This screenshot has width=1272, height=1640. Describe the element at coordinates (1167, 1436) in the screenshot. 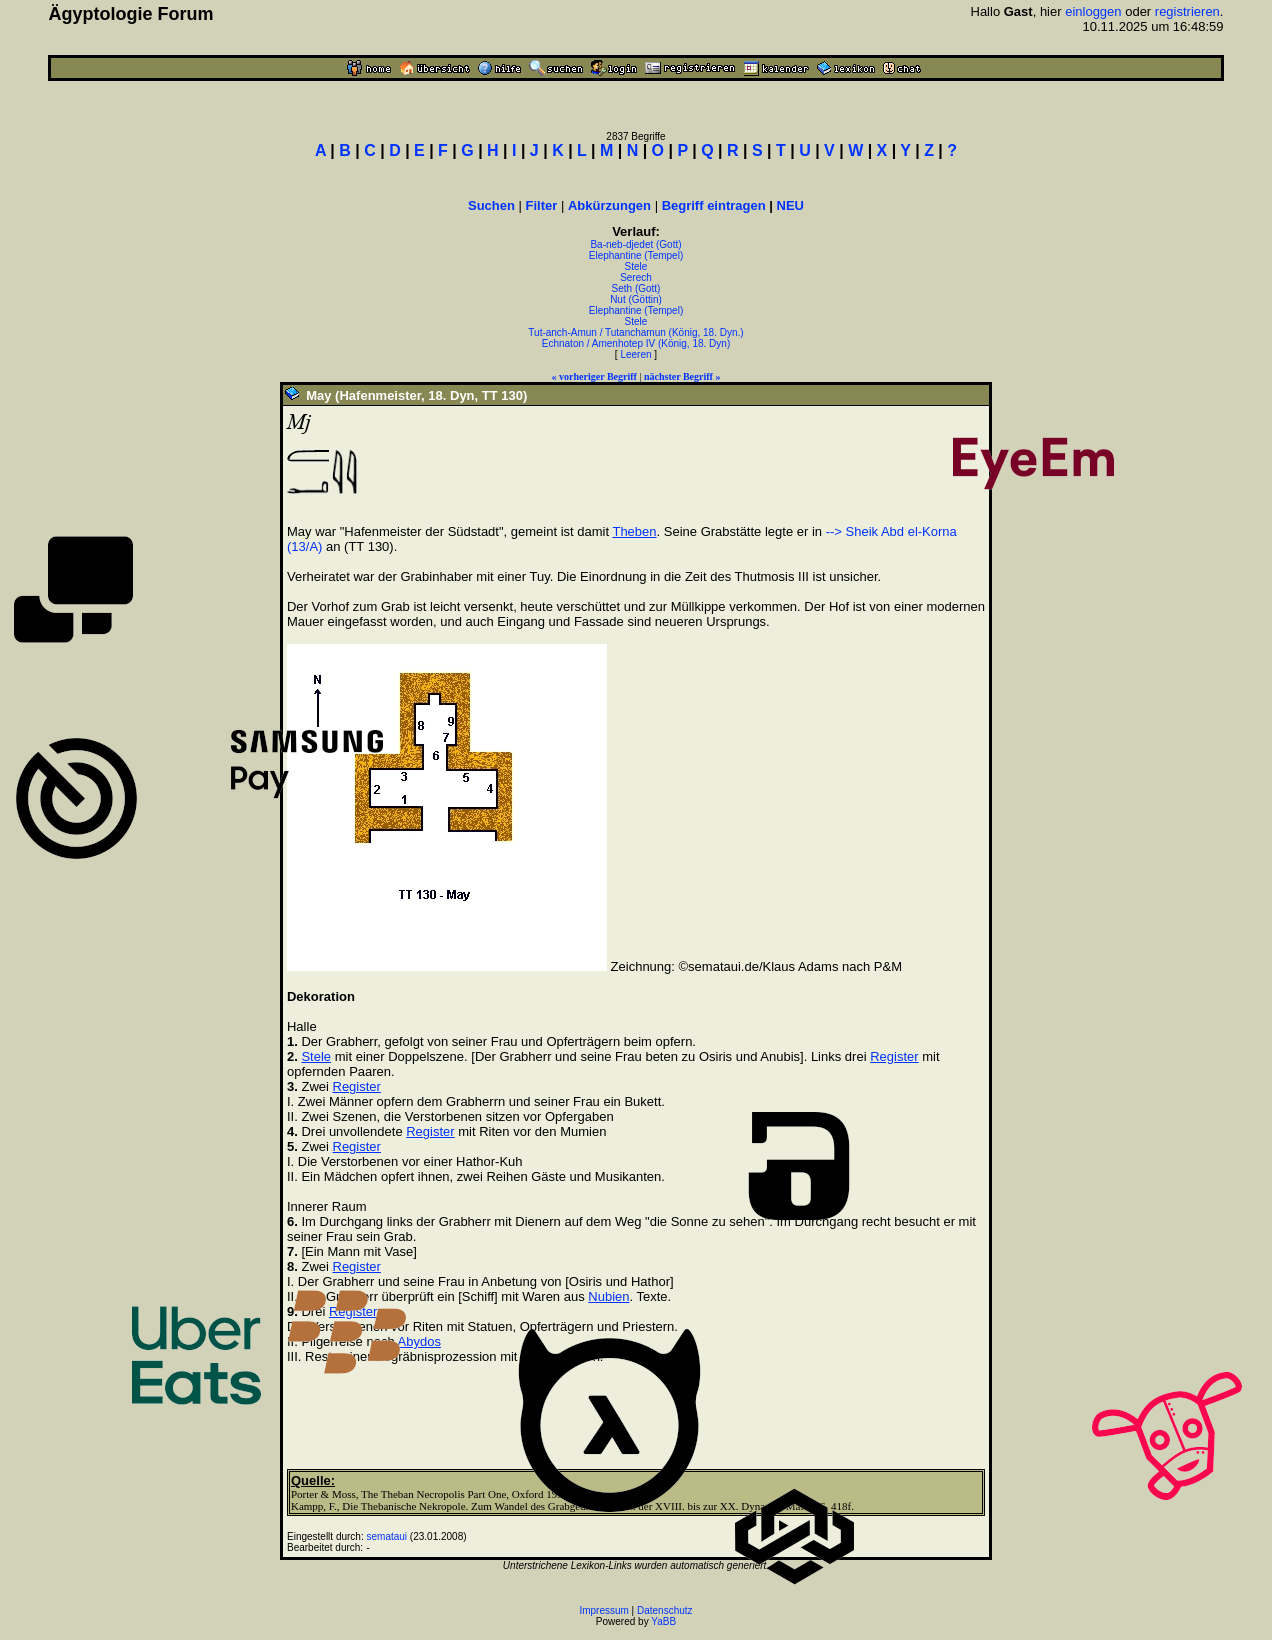

I see `visit tindie marketplace` at that location.